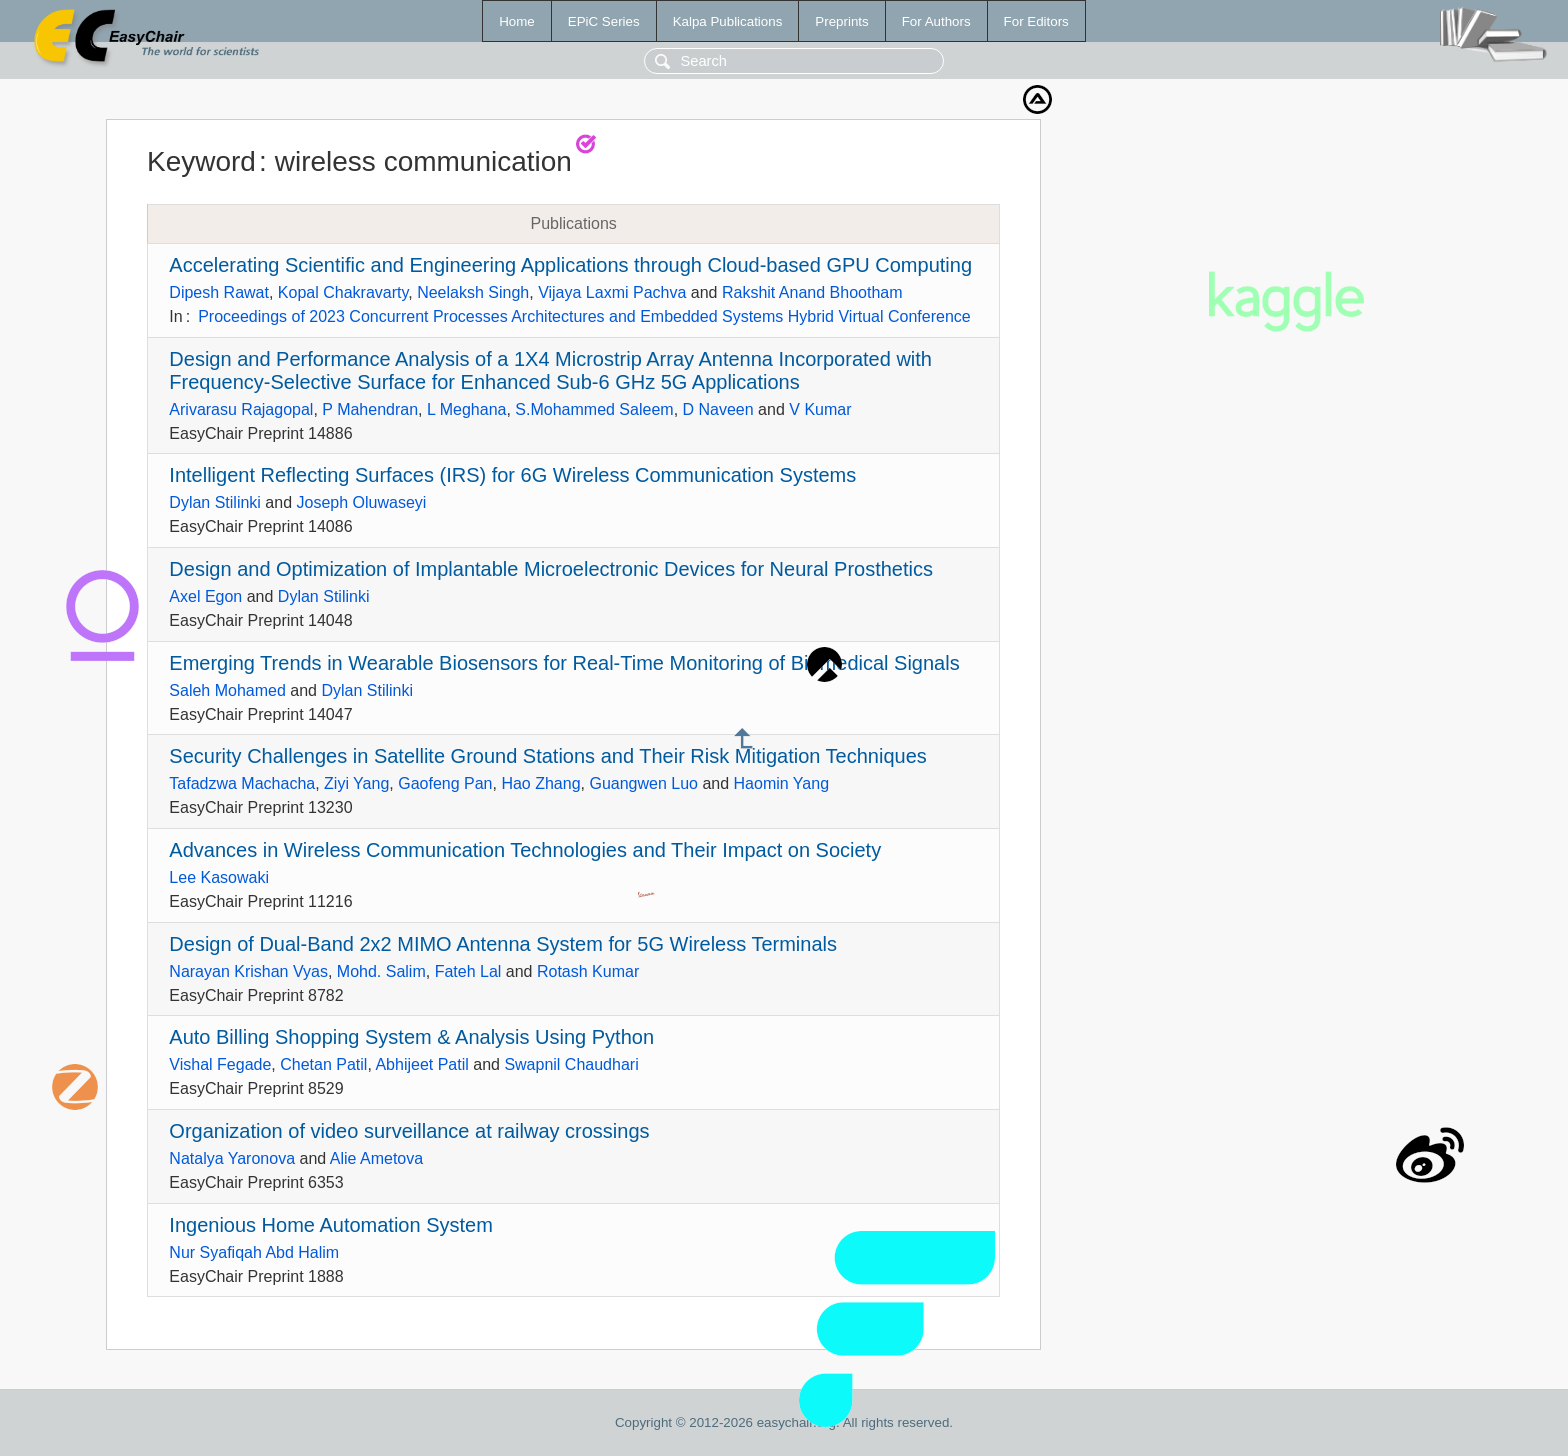 This screenshot has width=1568, height=1456. What do you see at coordinates (1037, 99) in the screenshot?
I see `autoit scripting language logo` at bounding box center [1037, 99].